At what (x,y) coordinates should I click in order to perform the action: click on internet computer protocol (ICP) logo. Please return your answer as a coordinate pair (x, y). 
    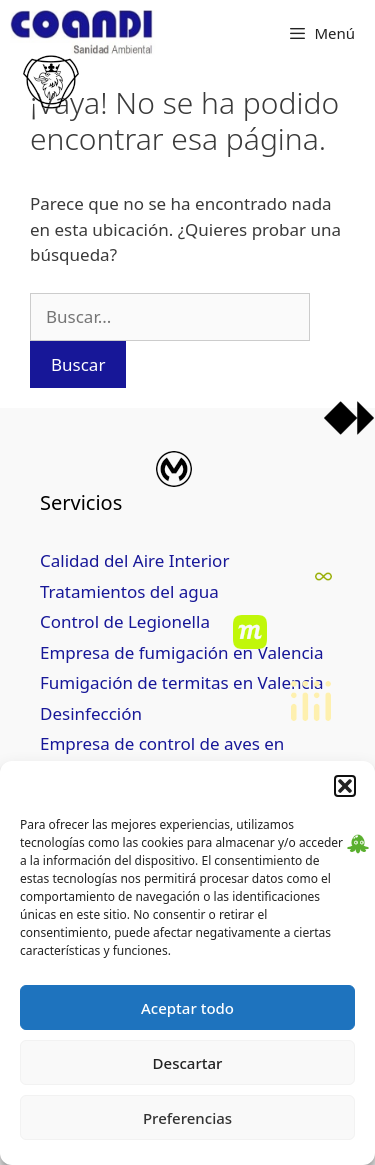
    Looking at the image, I should click on (323, 576).